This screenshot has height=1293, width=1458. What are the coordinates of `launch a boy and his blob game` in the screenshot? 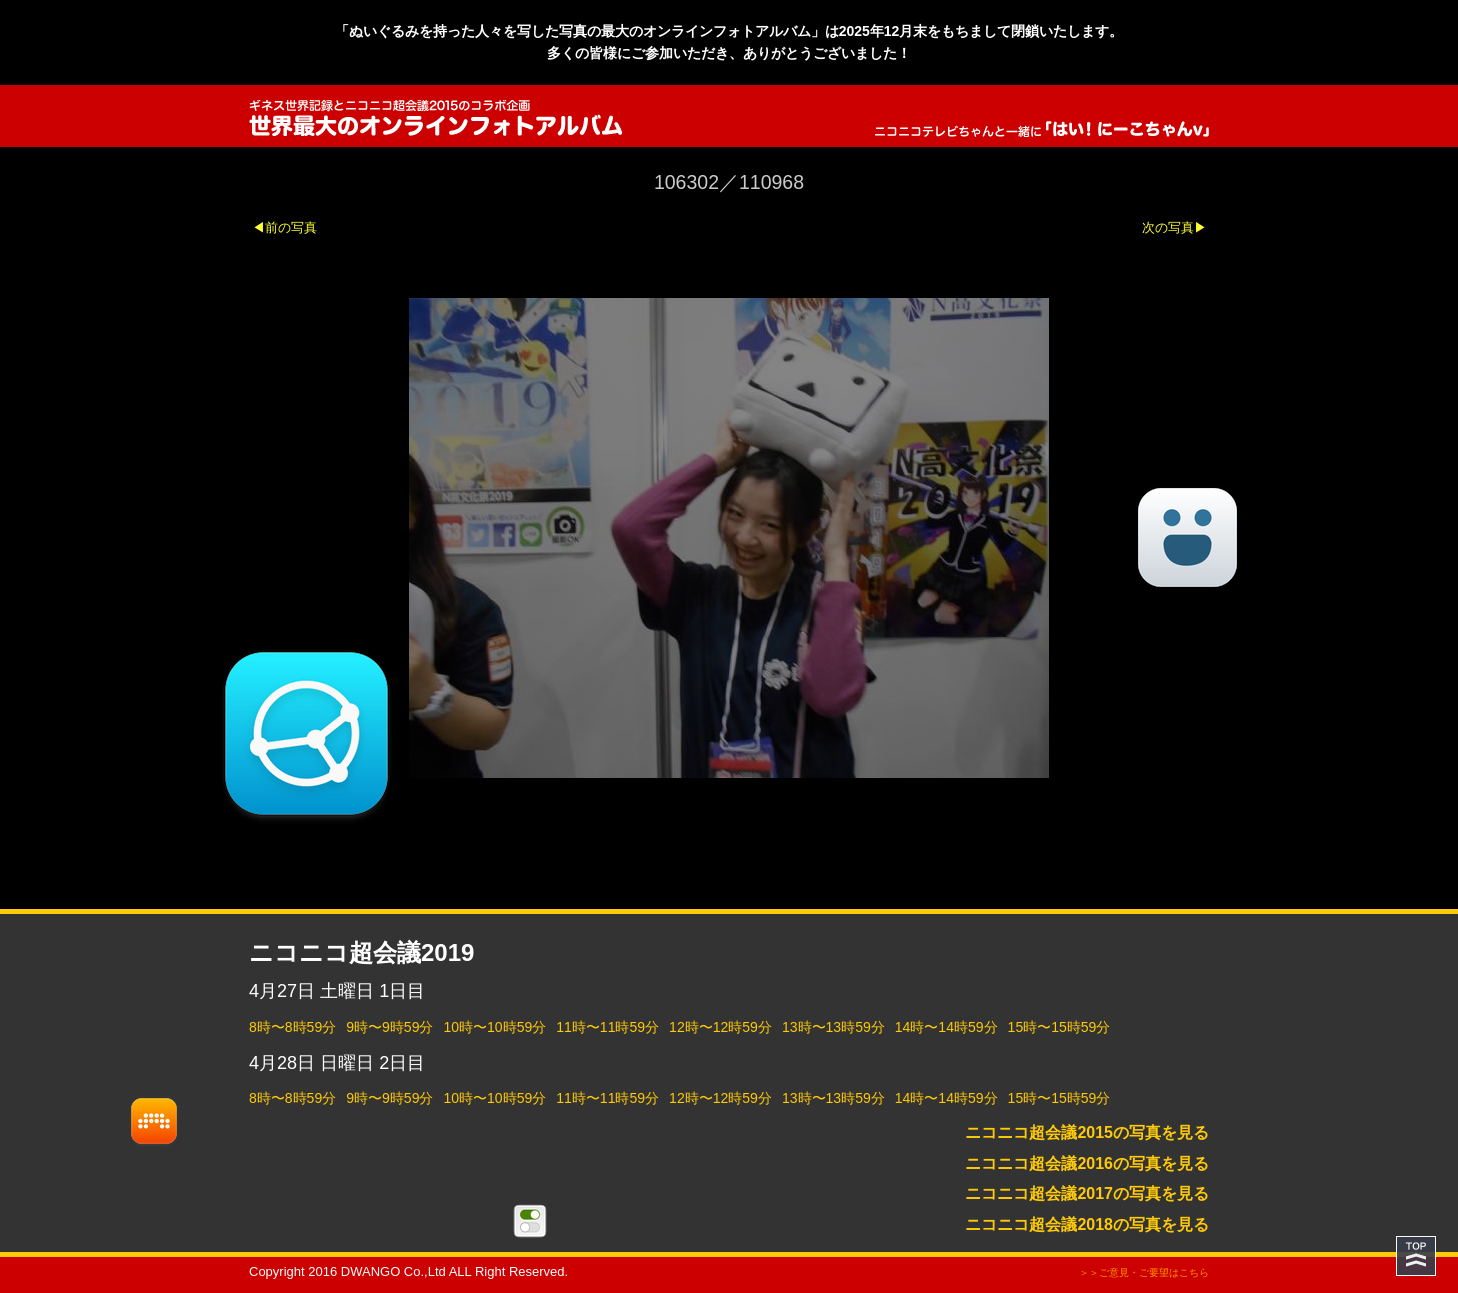 It's located at (1187, 537).